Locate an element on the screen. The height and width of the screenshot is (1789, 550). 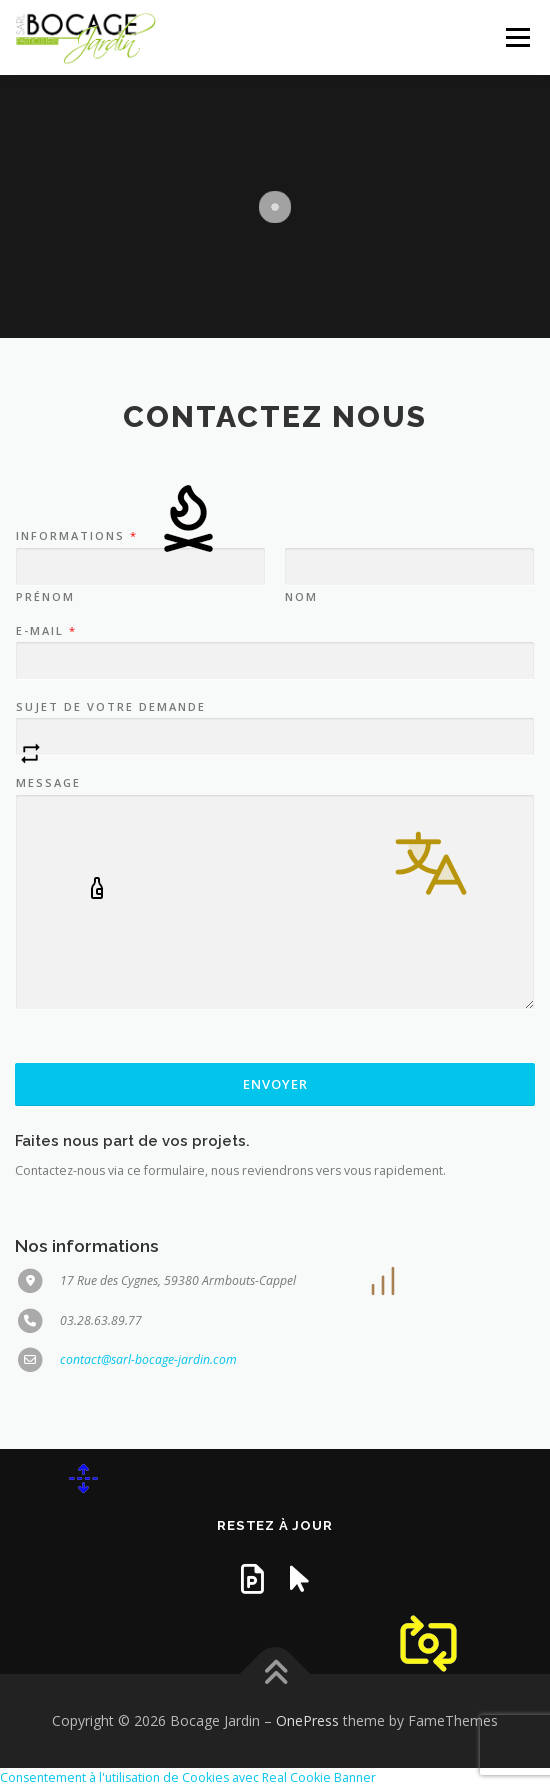
enable repeat mode for media playback is located at coordinates (30, 753).